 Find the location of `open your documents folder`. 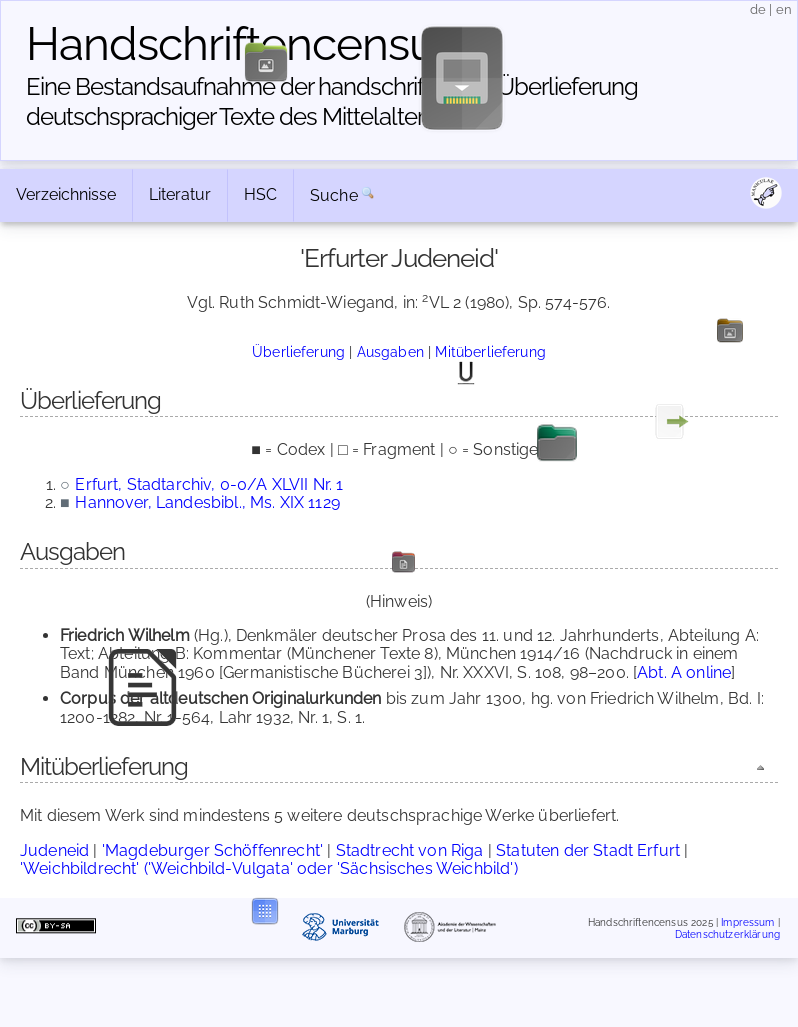

open your documents folder is located at coordinates (403, 561).